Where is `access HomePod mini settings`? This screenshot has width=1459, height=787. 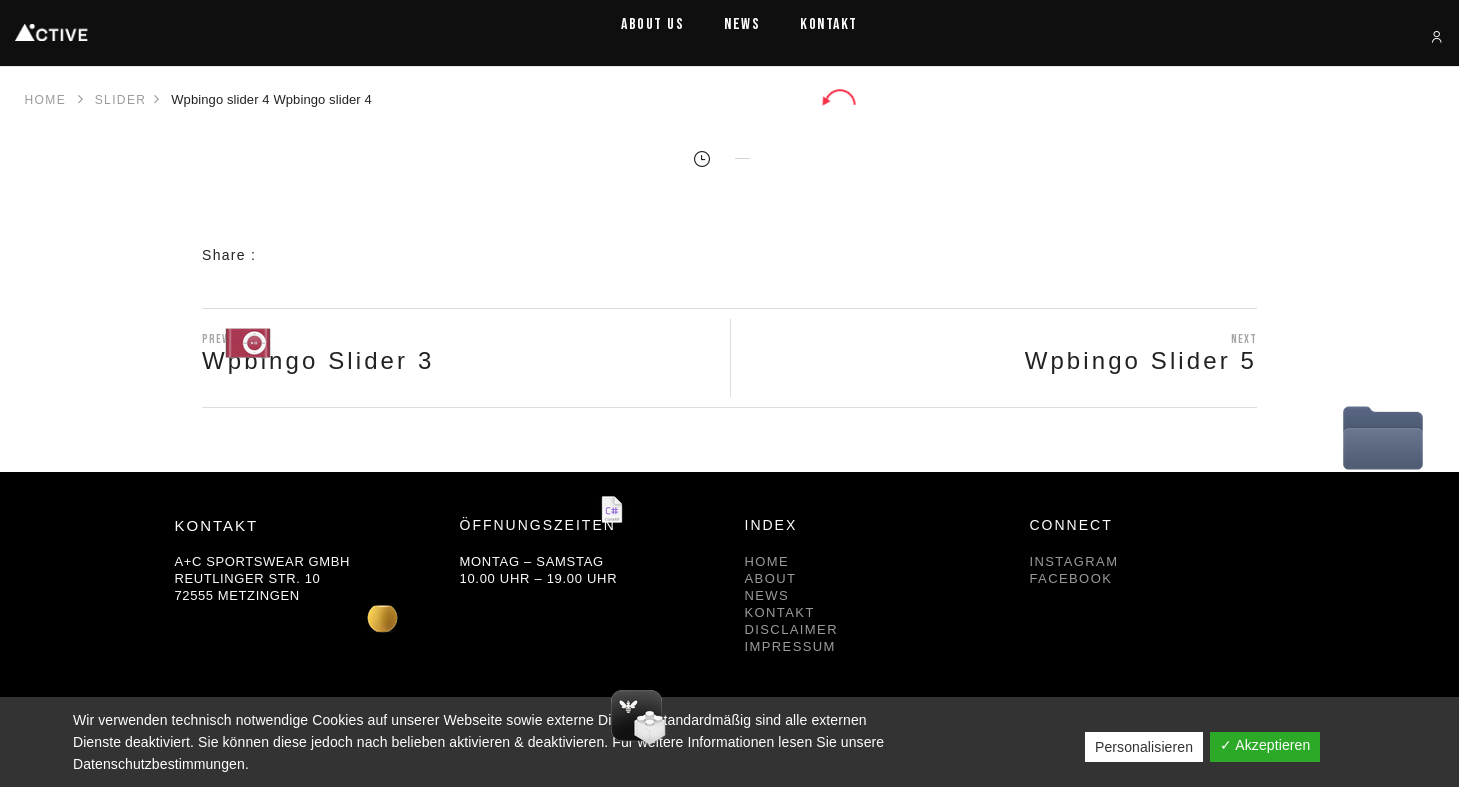
access HomePod mini settings is located at coordinates (382, 621).